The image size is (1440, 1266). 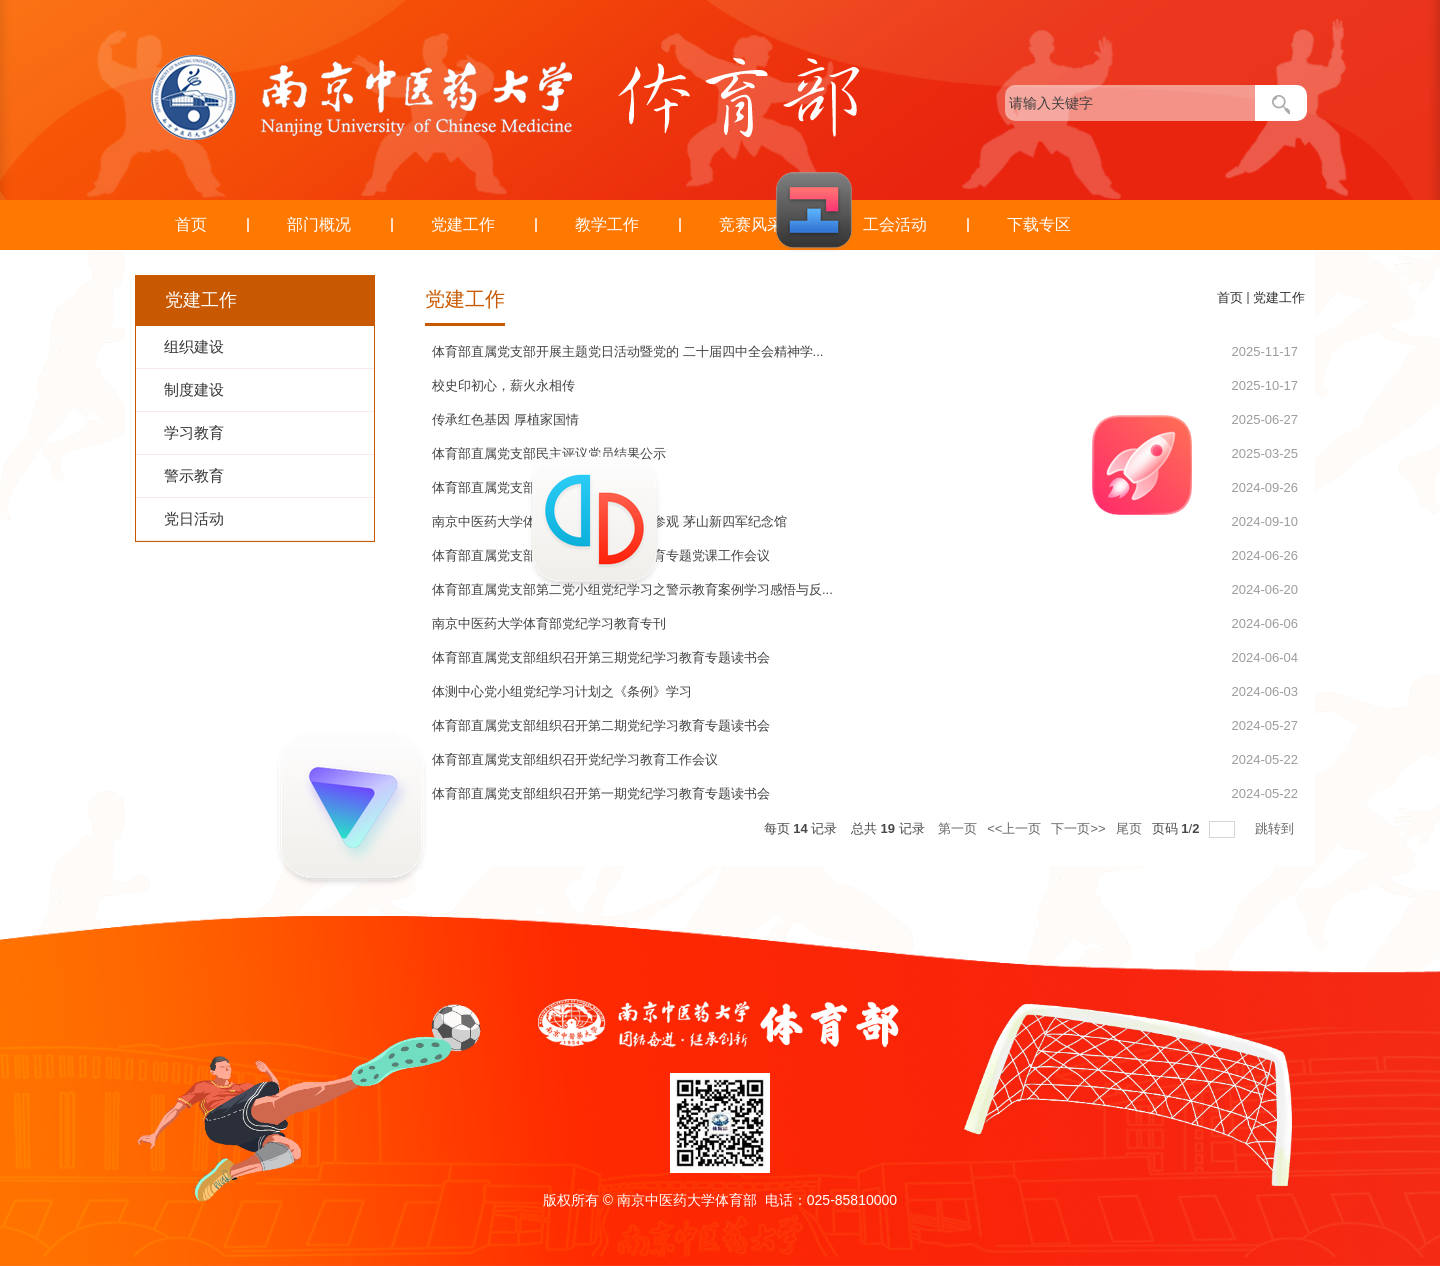 I want to click on launch ProtonVPN application, so click(x=351, y=809).